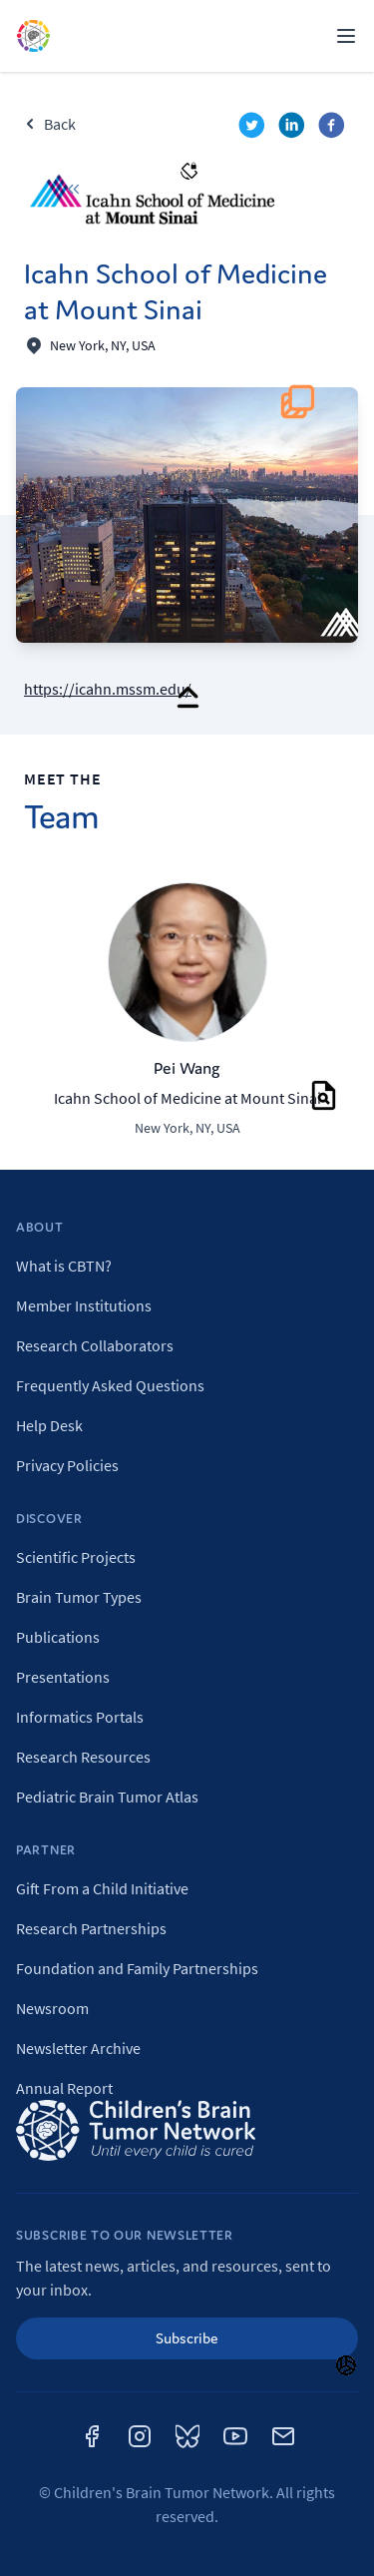  What do you see at coordinates (187, 697) in the screenshot?
I see `toggle caps lock on keyboard` at bounding box center [187, 697].